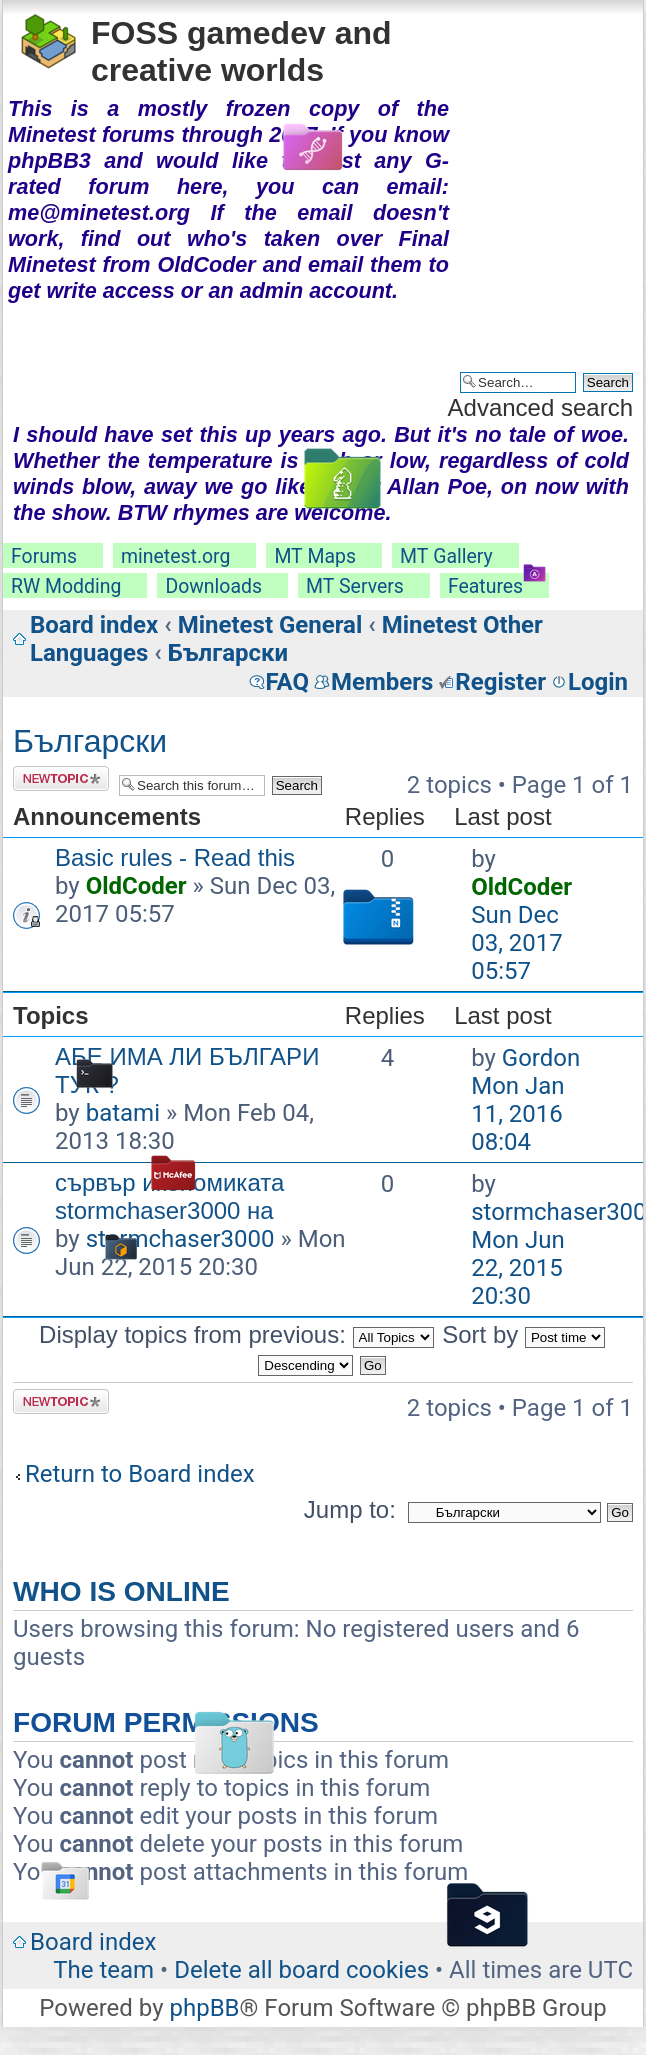 This screenshot has height=2055, width=646. What do you see at coordinates (121, 1248) in the screenshot?
I see `open amazon thinkbox project files` at bounding box center [121, 1248].